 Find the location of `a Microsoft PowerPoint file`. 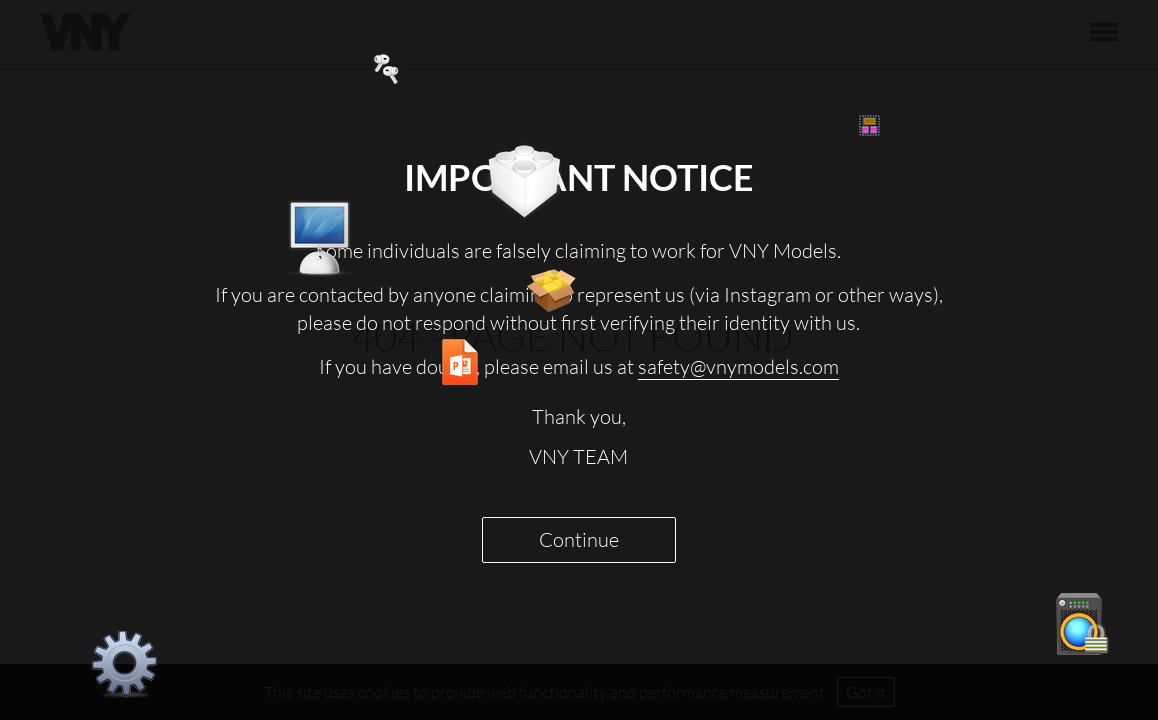

a Microsoft PowerPoint file is located at coordinates (460, 362).